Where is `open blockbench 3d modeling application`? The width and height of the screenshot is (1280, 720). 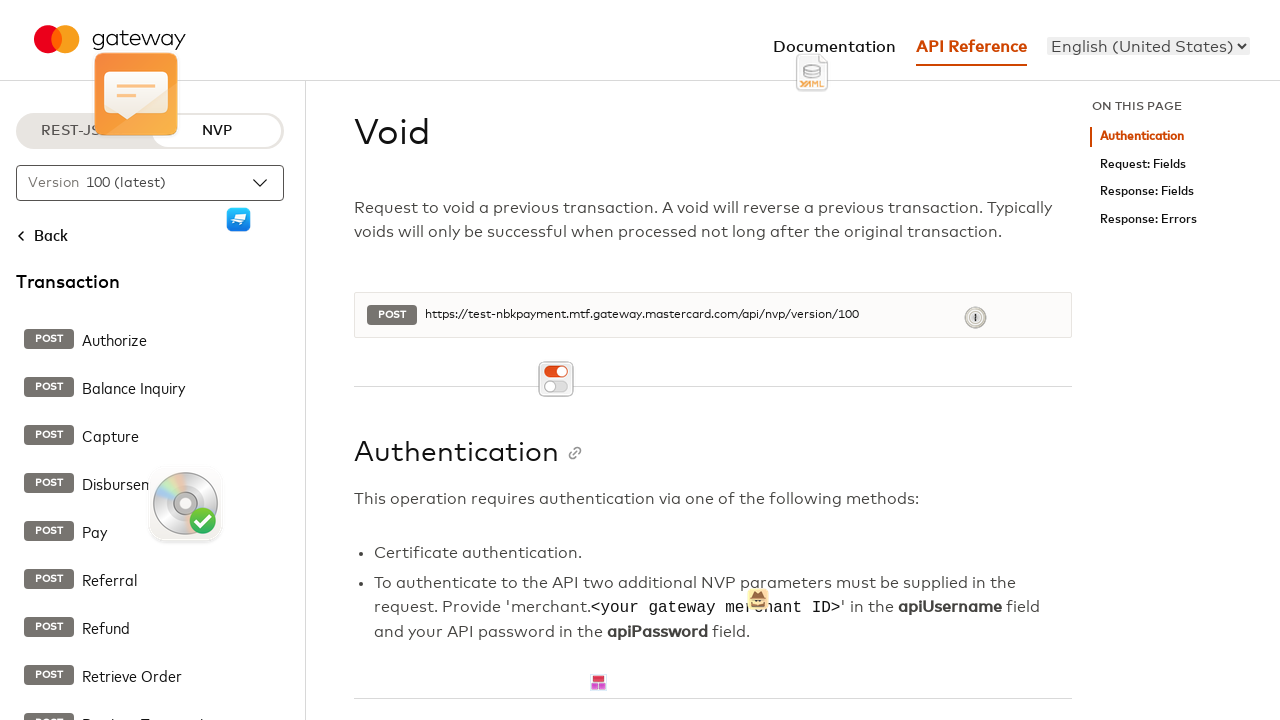 open blockbench 3d modeling application is located at coordinates (238, 219).